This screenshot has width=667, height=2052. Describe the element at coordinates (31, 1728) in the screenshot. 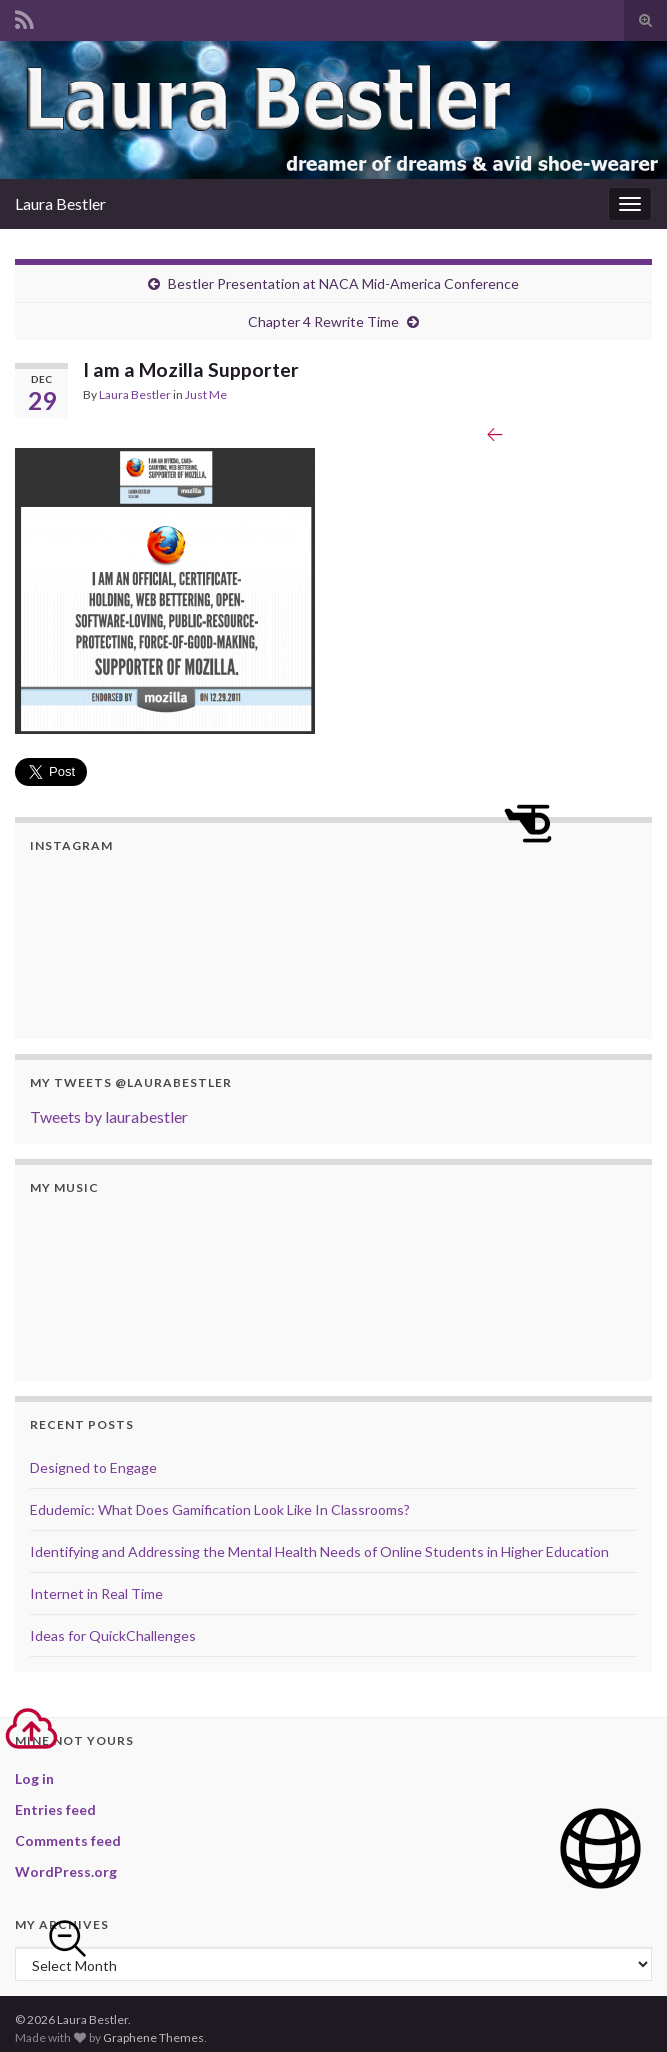

I see `upload file to cloud storage` at that location.